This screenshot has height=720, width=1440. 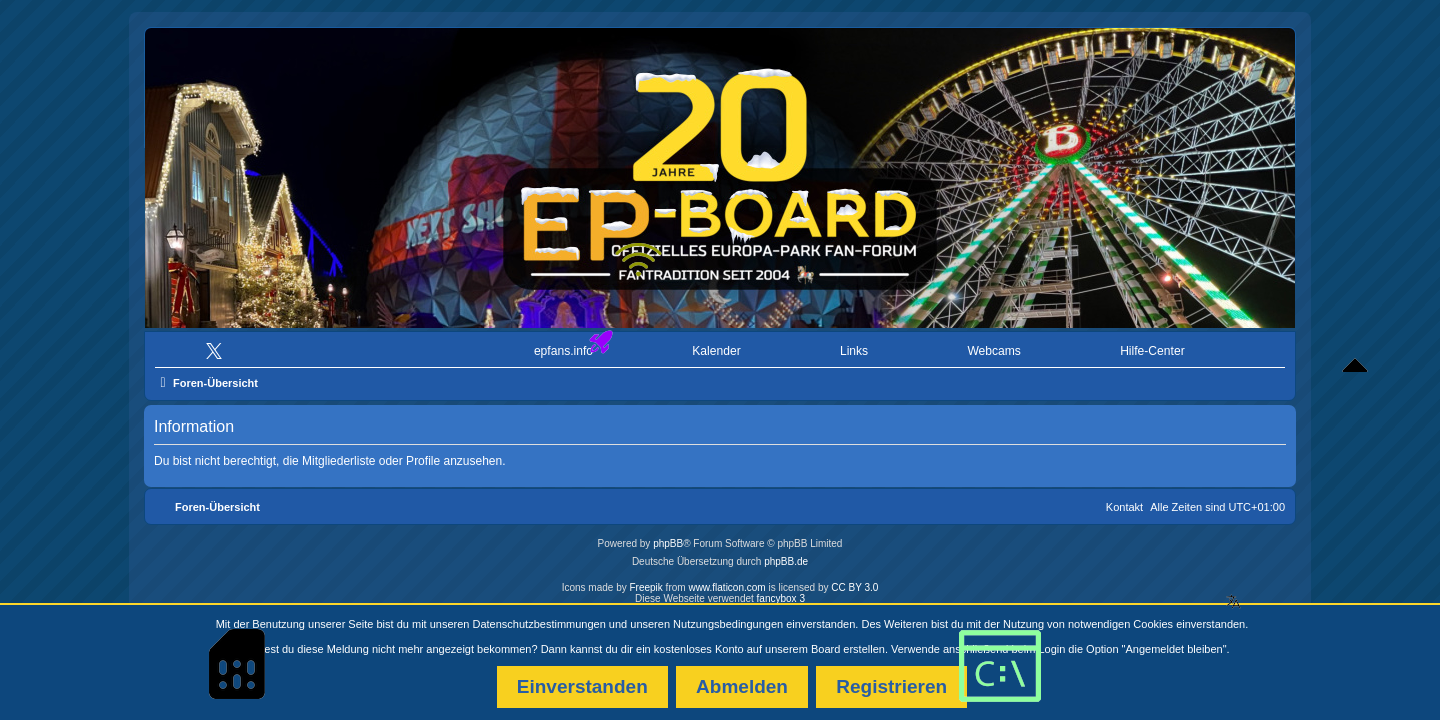 What do you see at coordinates (1233, 601) in the screenshot?
I see `change language settings` at bounding box center [1233, 601].